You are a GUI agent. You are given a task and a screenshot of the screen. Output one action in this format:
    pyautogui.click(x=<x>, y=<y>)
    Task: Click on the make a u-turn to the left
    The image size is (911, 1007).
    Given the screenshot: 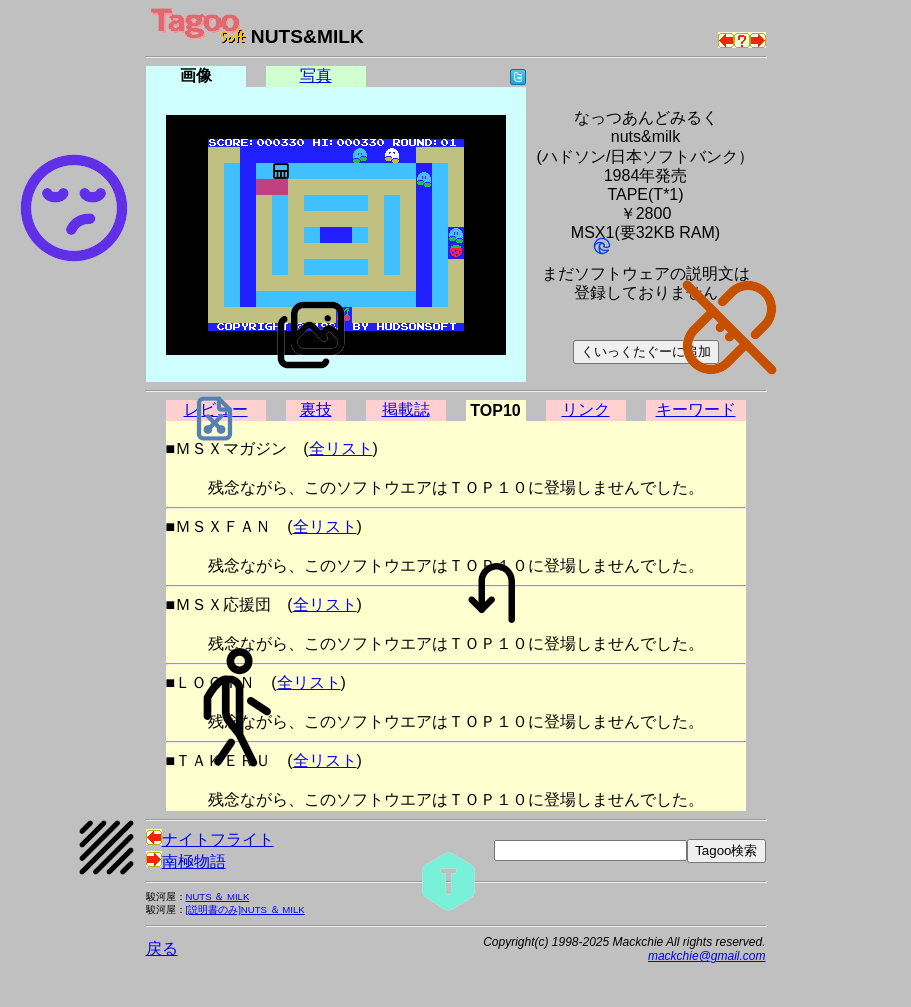 What is the action you would take?
    pyautogui.click(x=495, y=593)
    